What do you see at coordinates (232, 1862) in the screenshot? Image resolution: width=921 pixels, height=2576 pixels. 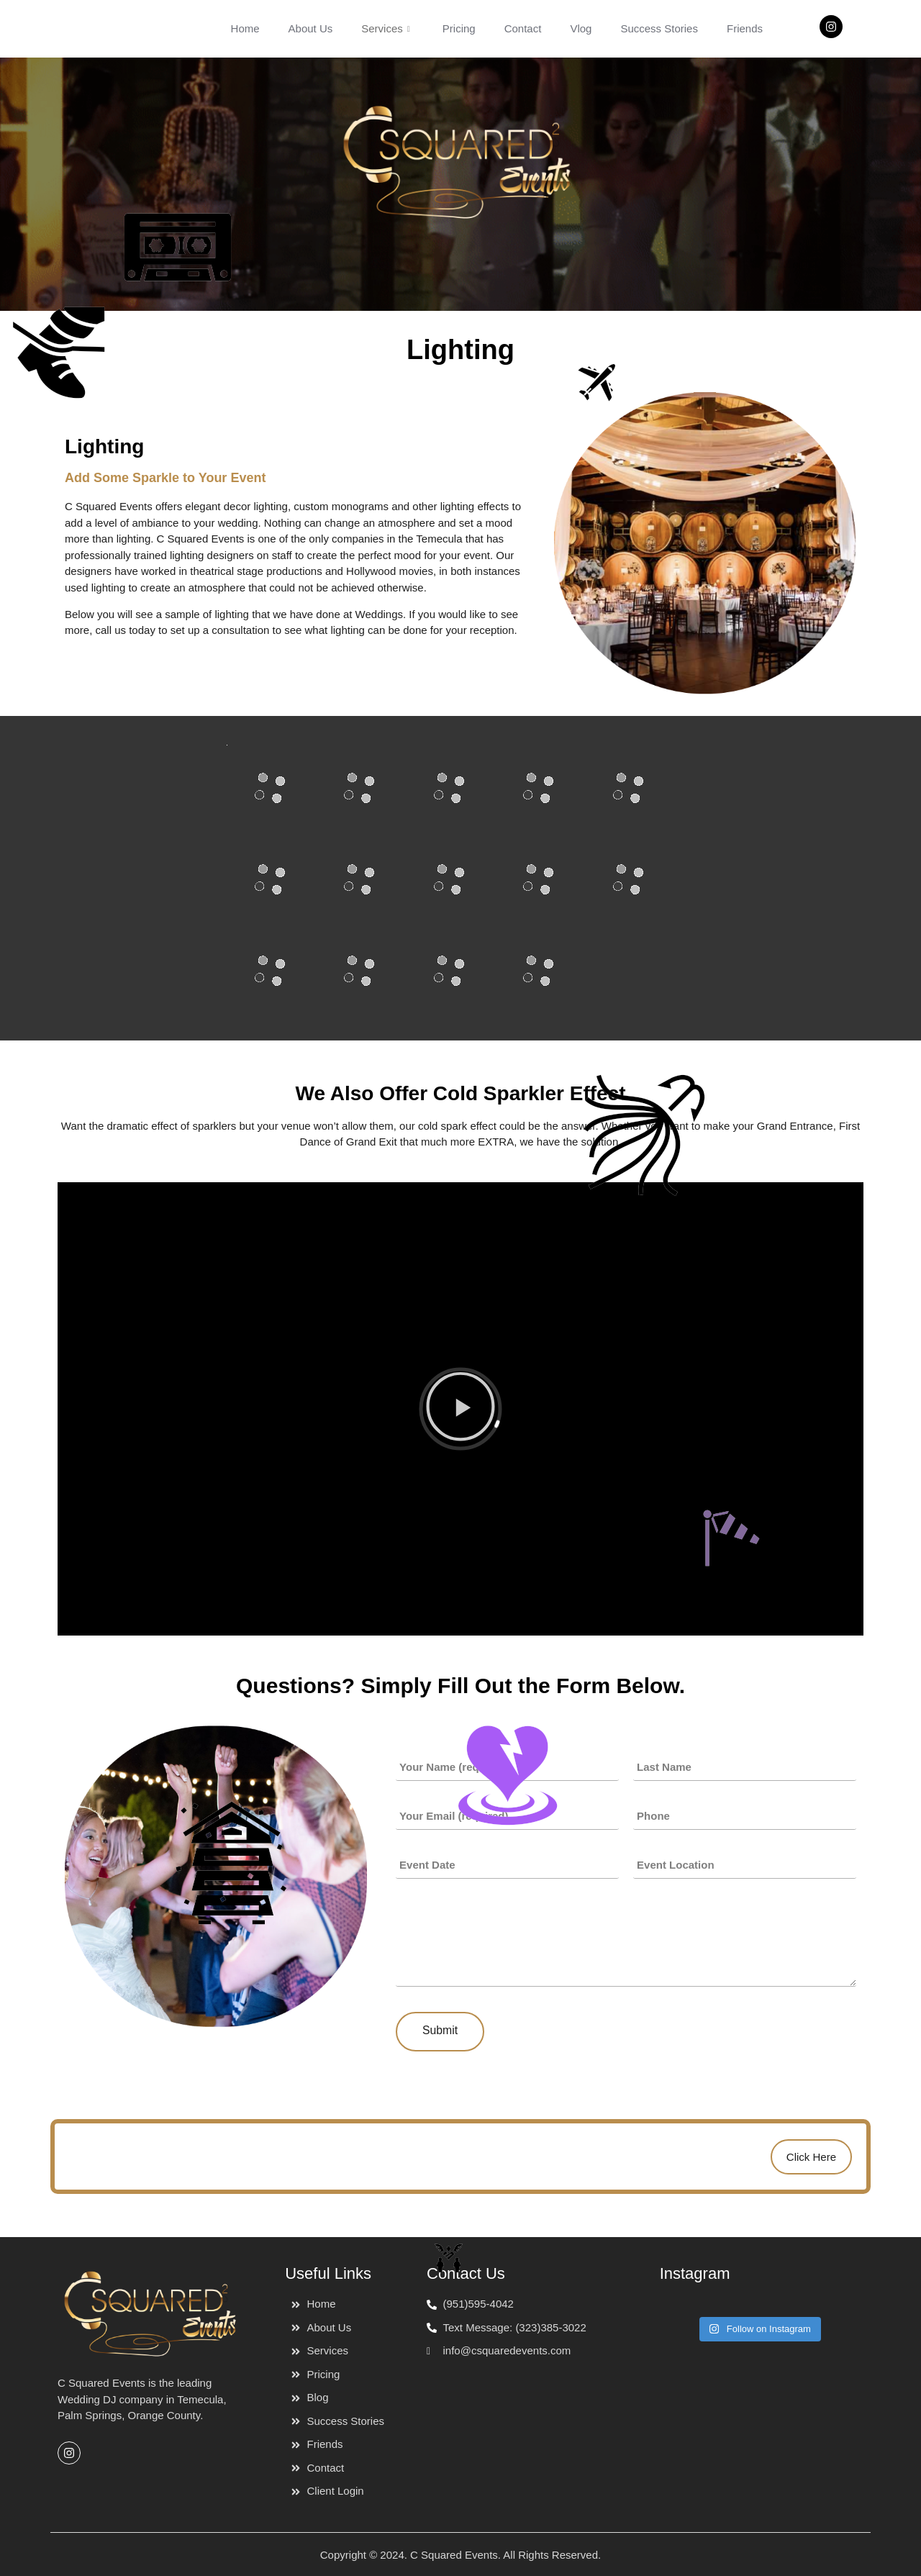 I see `access beekeeping or apiary features` at bounding box center [232, 1862].